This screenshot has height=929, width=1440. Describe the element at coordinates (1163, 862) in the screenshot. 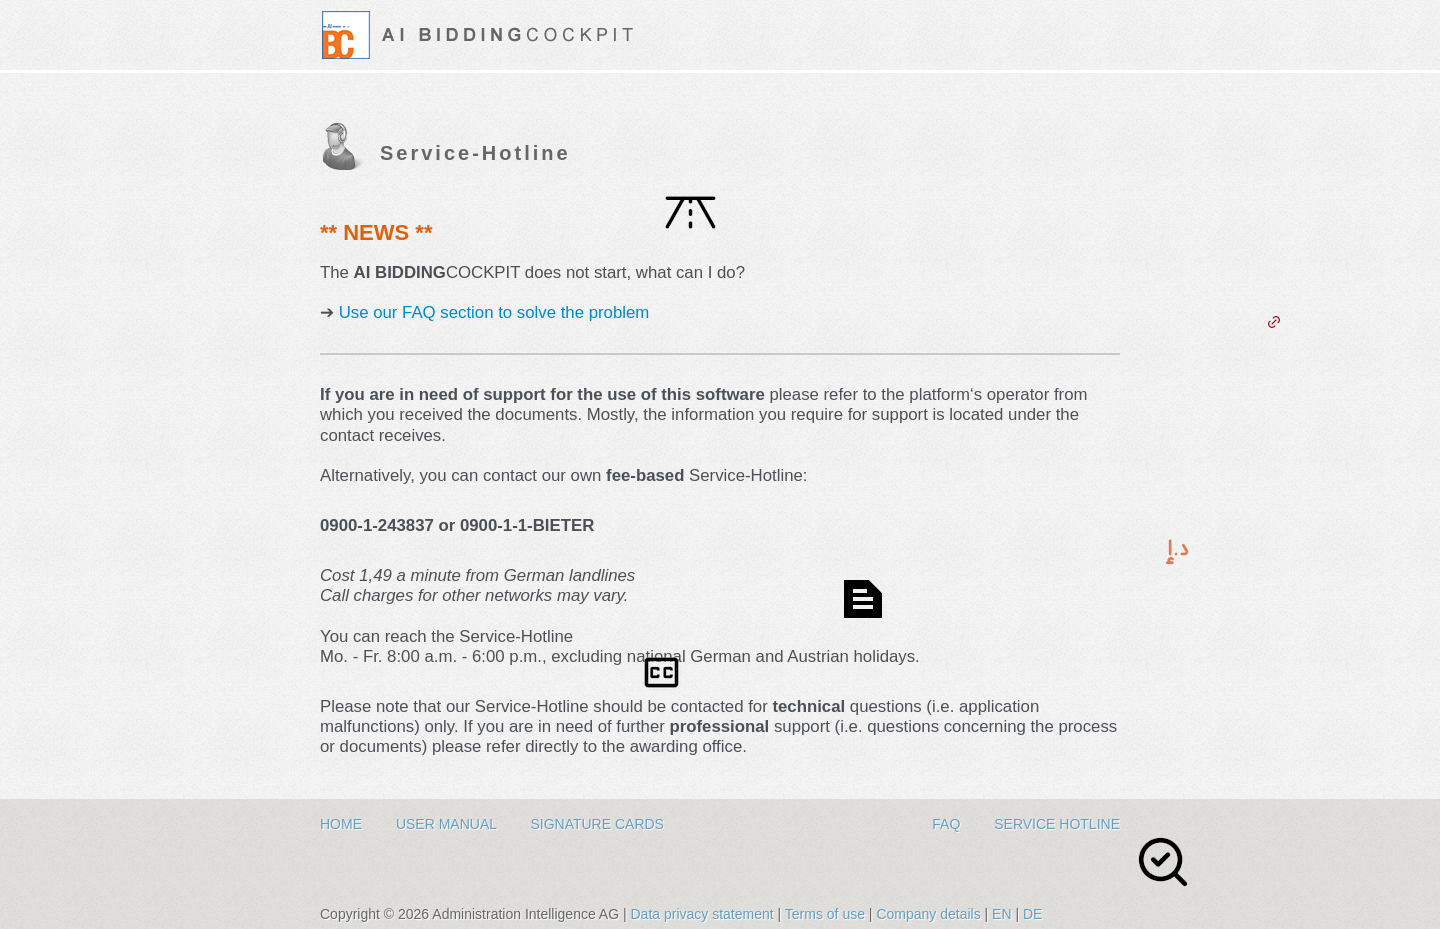

I see `search completed successfully` at that location.